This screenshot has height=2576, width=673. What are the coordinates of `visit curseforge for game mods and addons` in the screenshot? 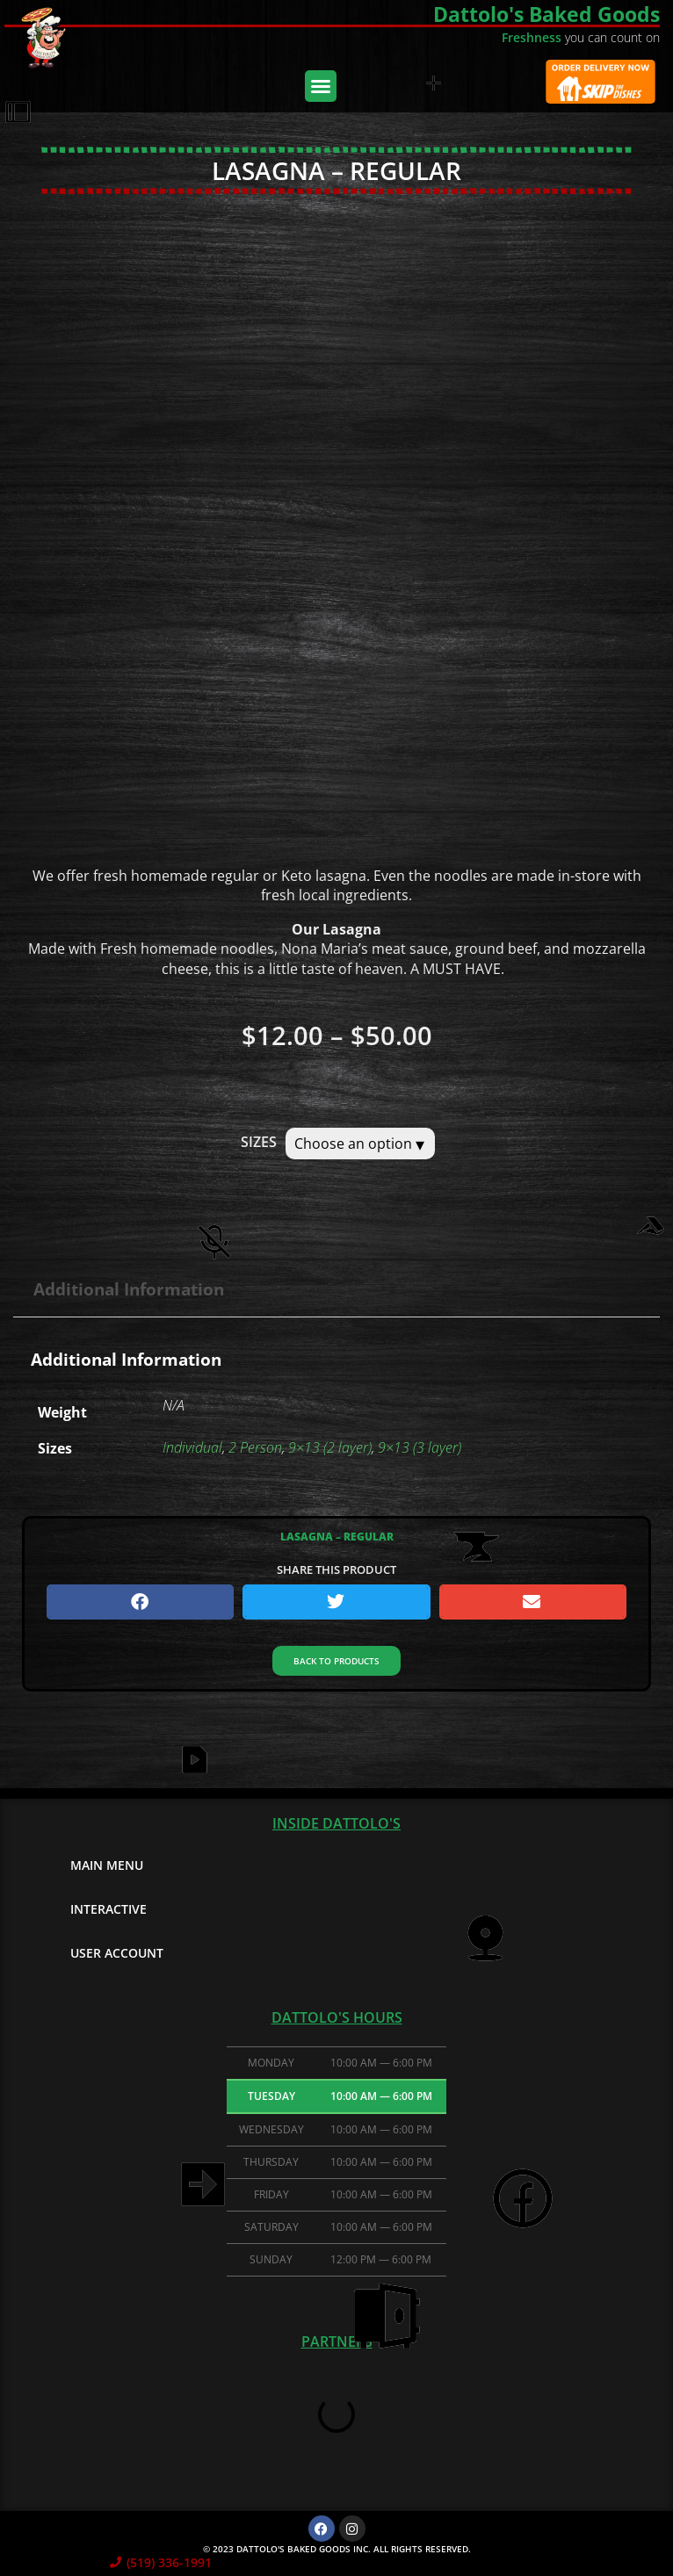 It's located at (476, 1547).